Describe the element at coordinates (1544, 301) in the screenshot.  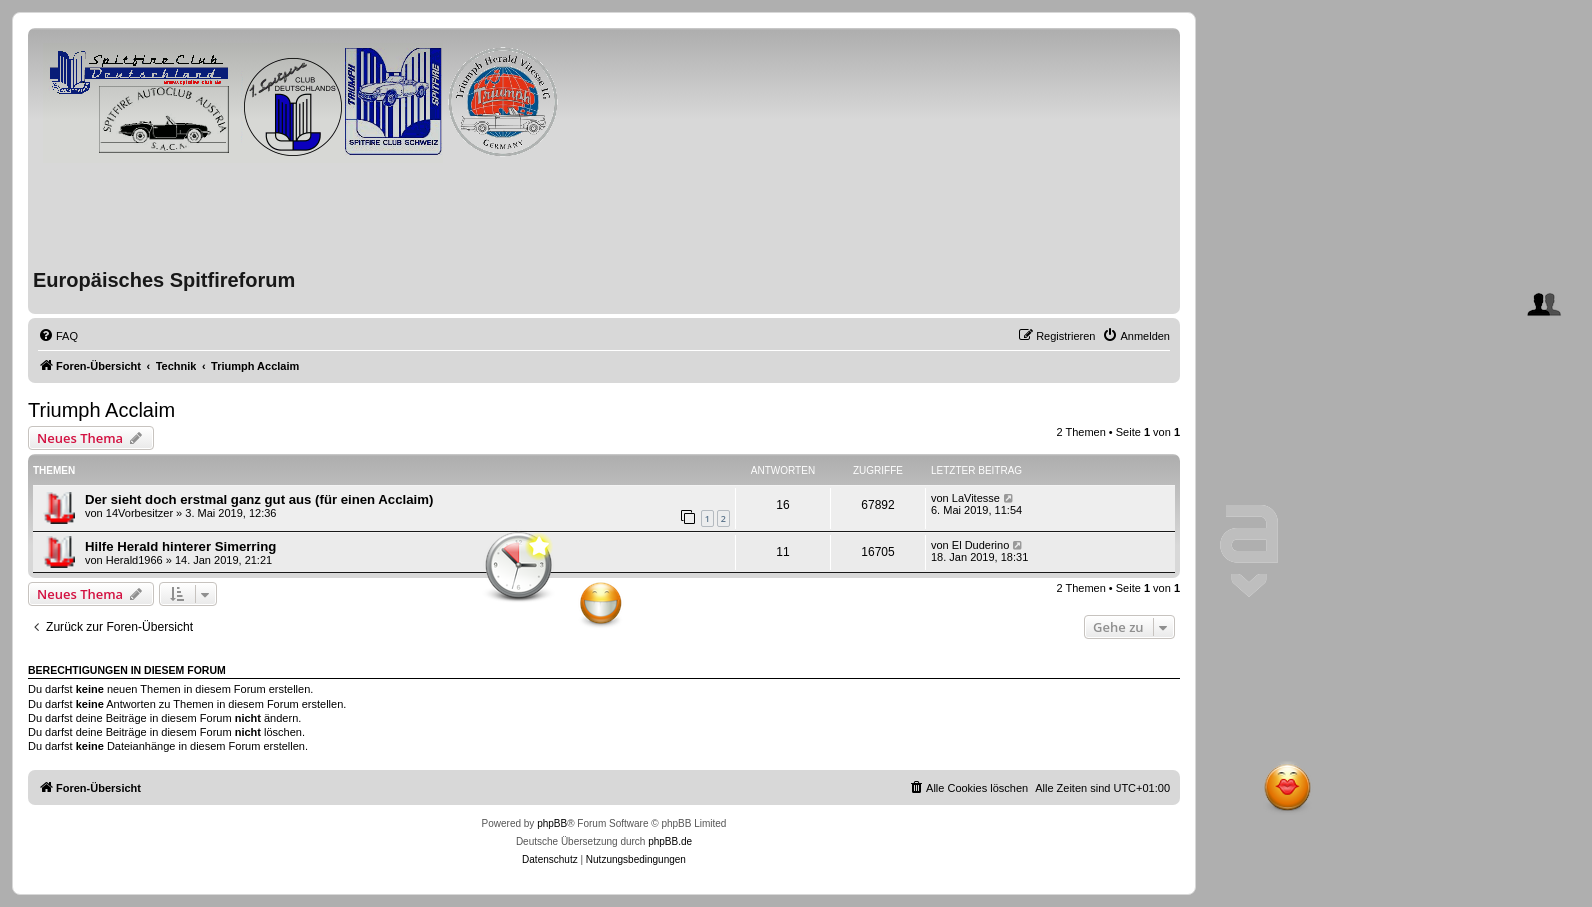
I see `view storage used by other users on this device` at that location.